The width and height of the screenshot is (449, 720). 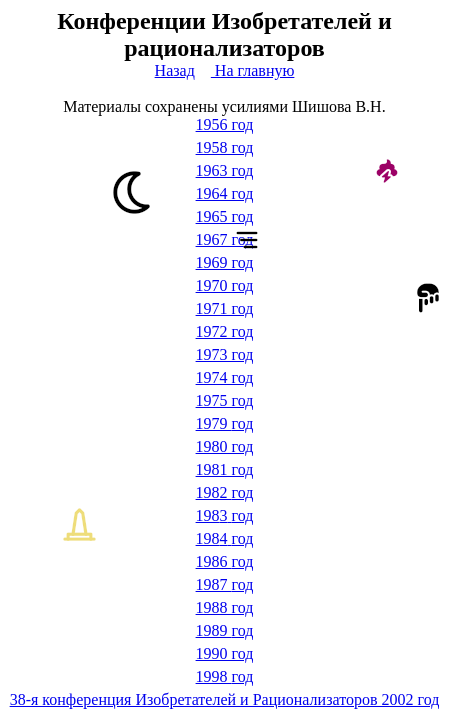 I want to click on view monuments or landmarks nearby, so click(x=79, y=524).